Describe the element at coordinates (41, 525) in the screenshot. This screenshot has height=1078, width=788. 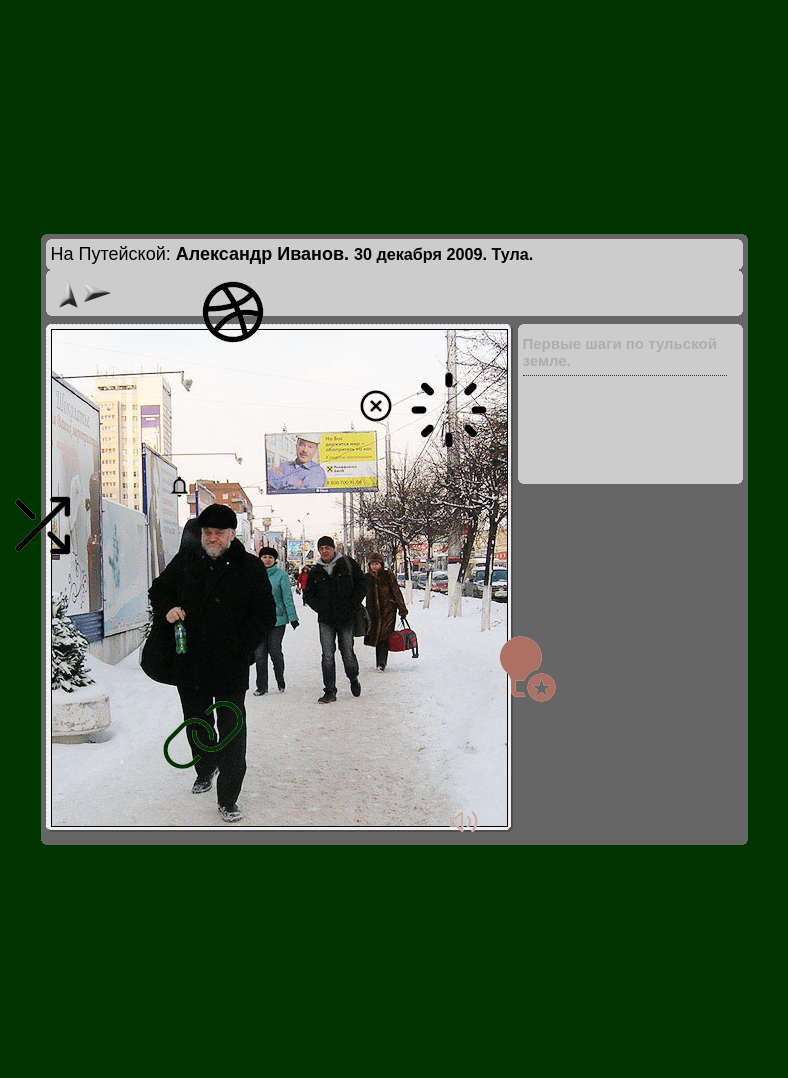
I see `shuffle playlist or queue order` at that location.